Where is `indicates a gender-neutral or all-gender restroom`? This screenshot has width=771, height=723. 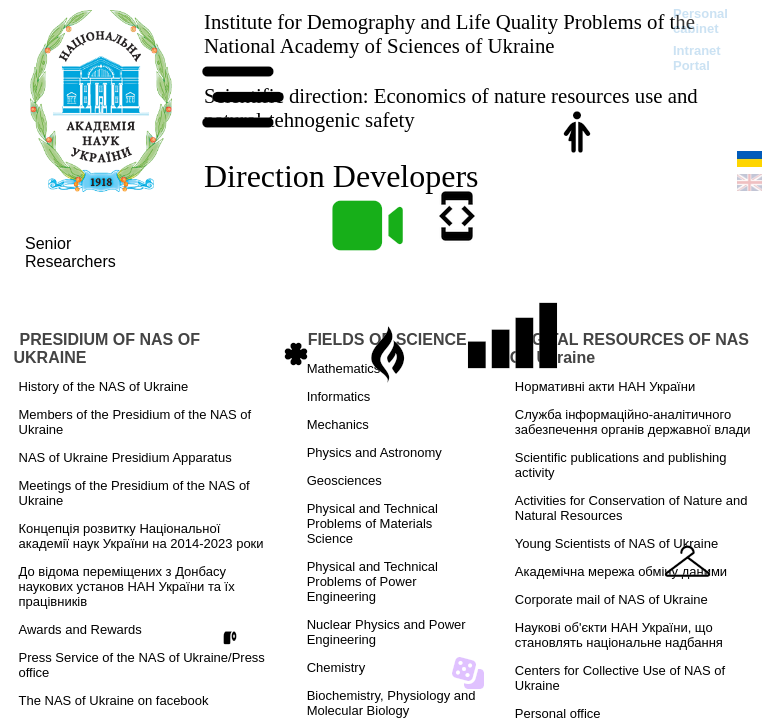
indicates a gender-neutral or all-gender restroom is located at coordinates (577, 132).